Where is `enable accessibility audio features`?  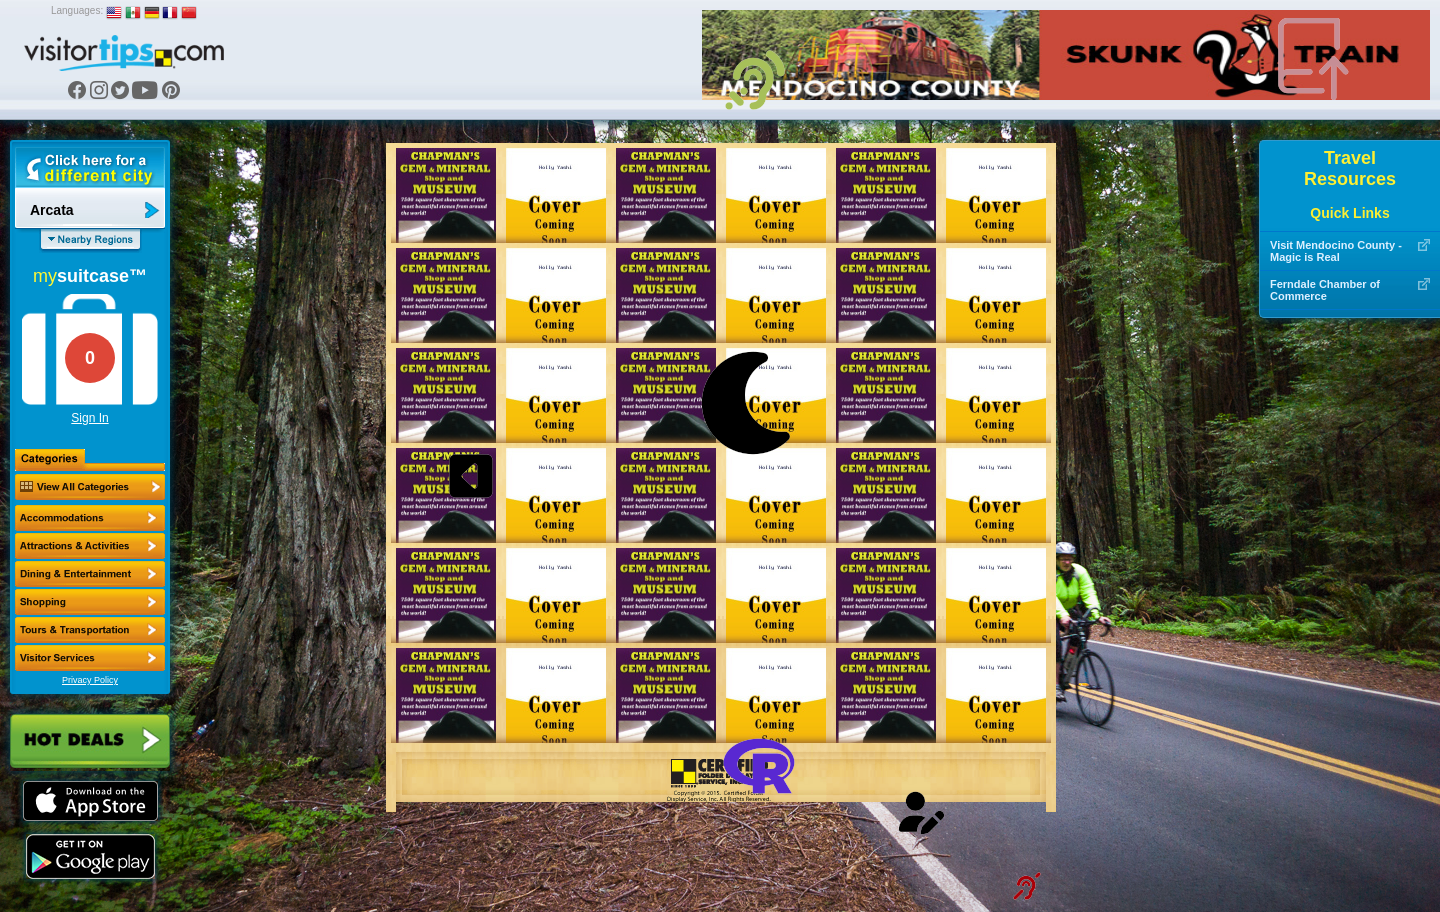
enable accessibility audio features is located at coordinates (755, 80).